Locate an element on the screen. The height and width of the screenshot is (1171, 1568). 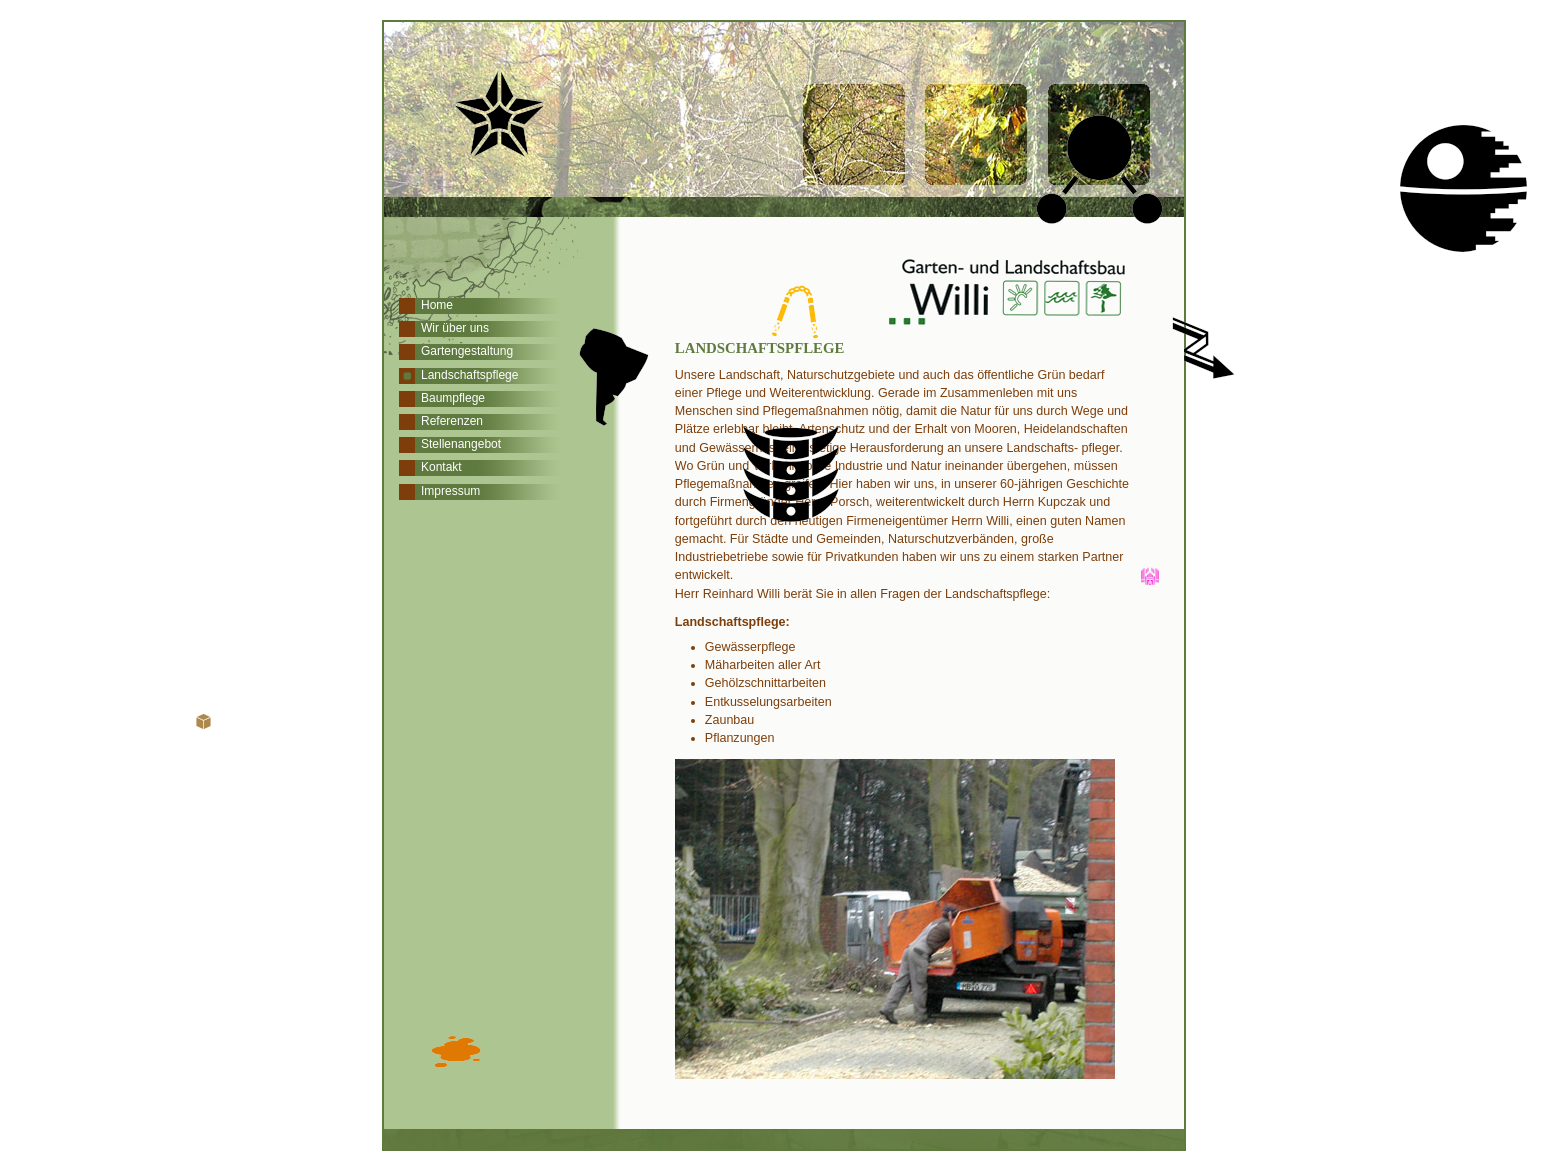
indicates water or hydration level is located at coordinates (1099, 169).